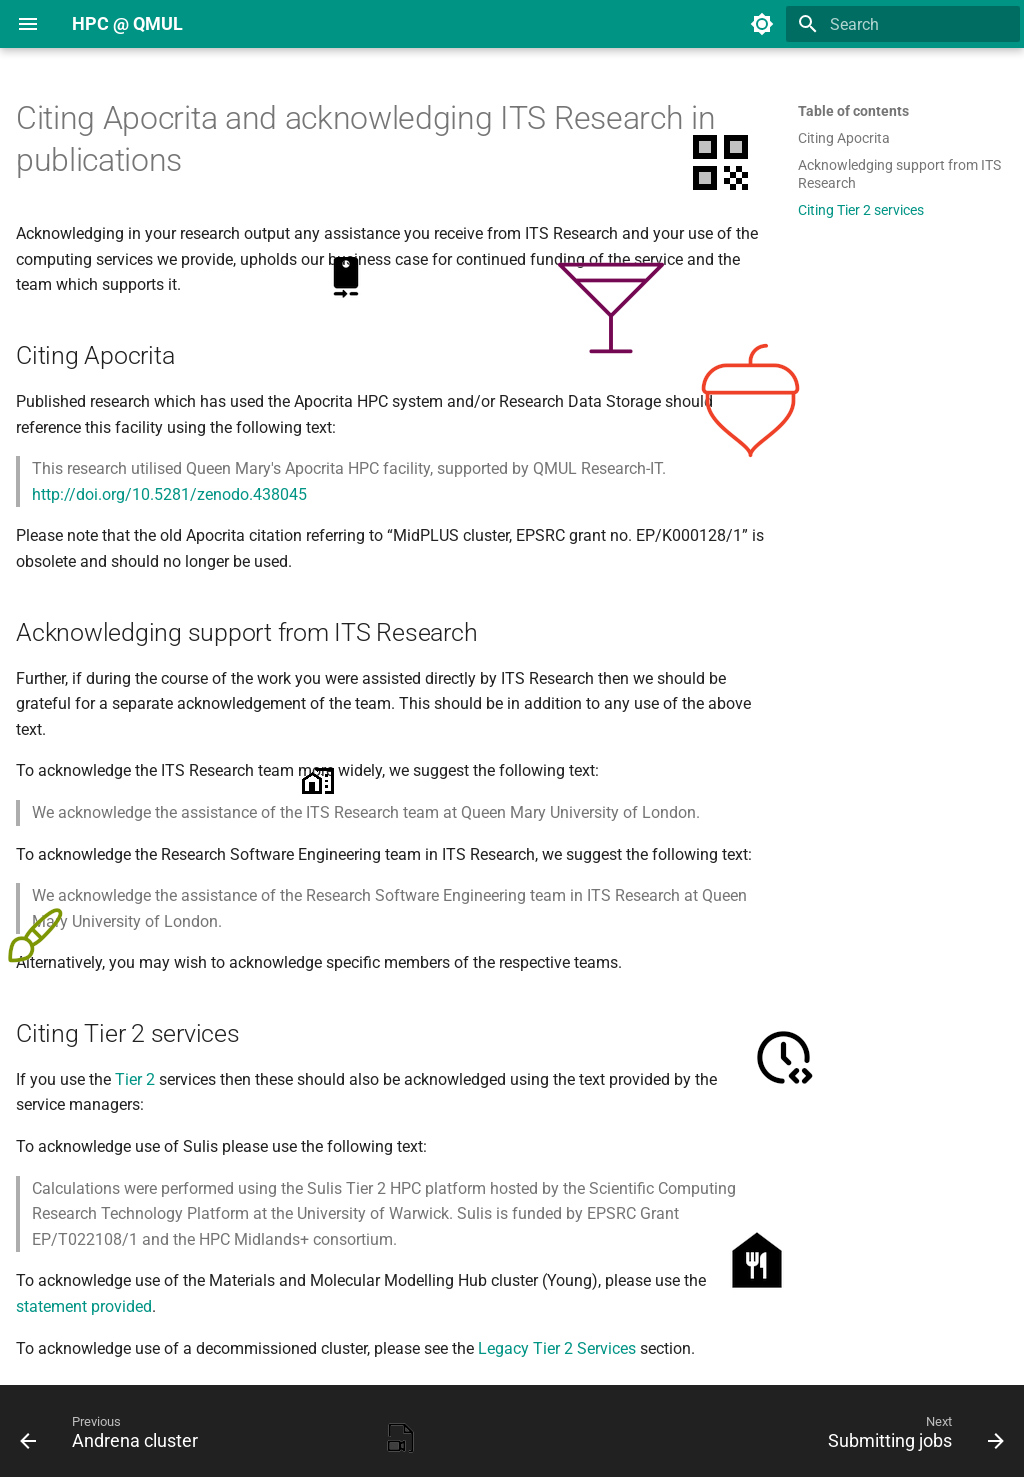  What do you see at coordinates (750, 400) in the screenshot?
I see `nature or outdoors category indicator` at bounding box center [750, 400].